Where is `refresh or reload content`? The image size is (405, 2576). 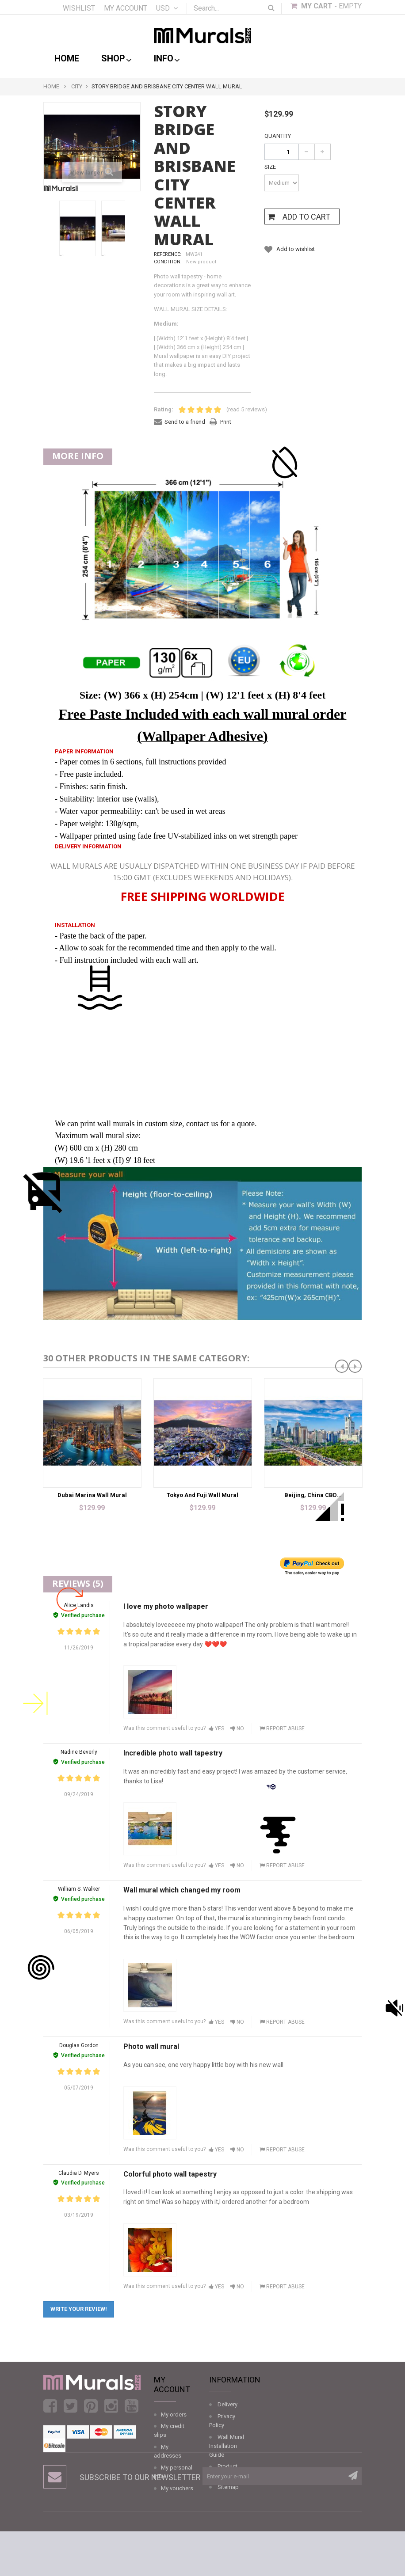
refresh or reload content is located at coordinates (69, 1600).